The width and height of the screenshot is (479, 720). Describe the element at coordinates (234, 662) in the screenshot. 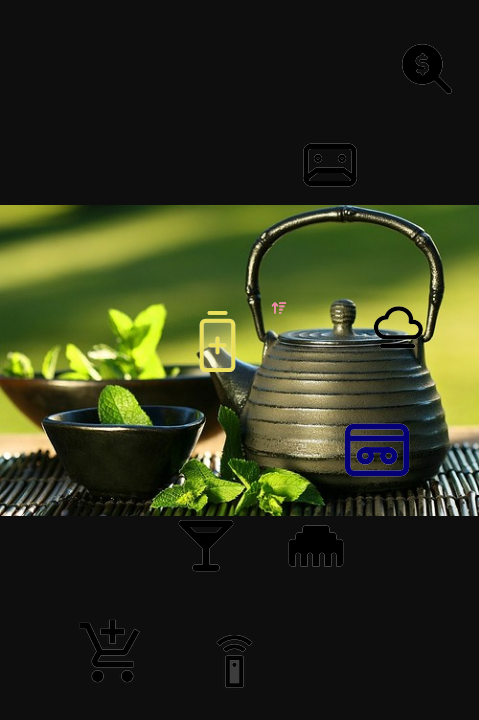

I see `access remote control settings` at that location.